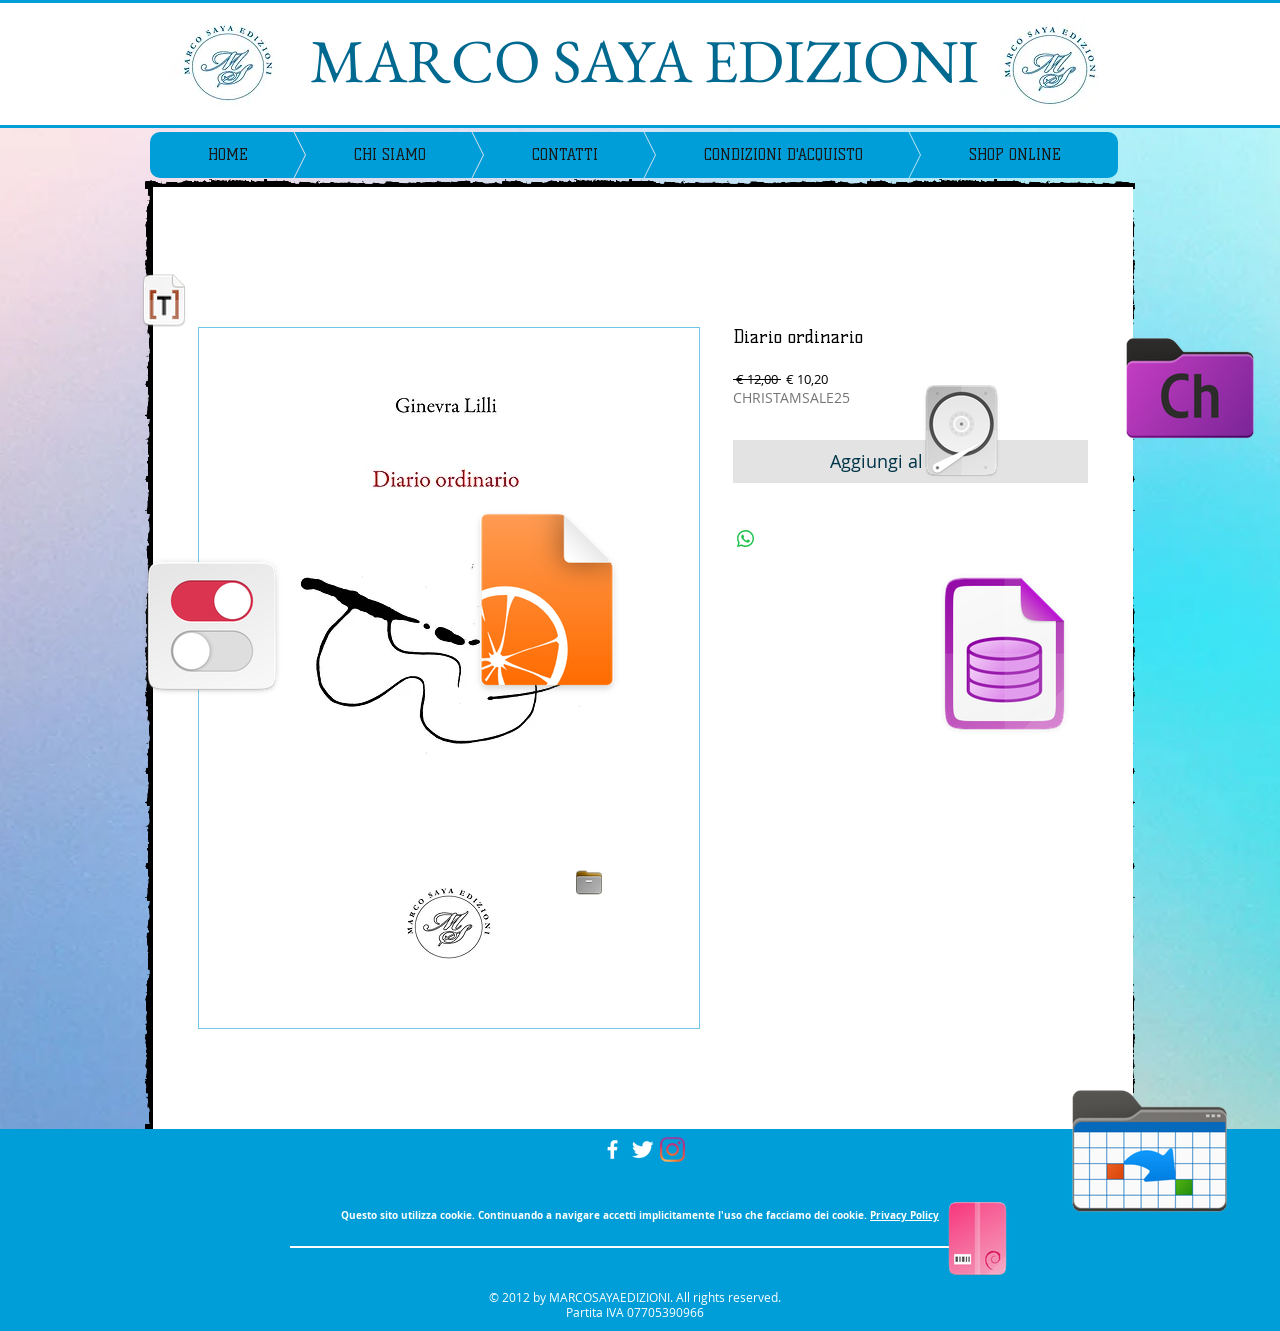 This screenshot has width=1280, height=1331. Describe the element at coordinates (1189, 391) in the screenshot. I see `open adobe character animator project folder` at that location.